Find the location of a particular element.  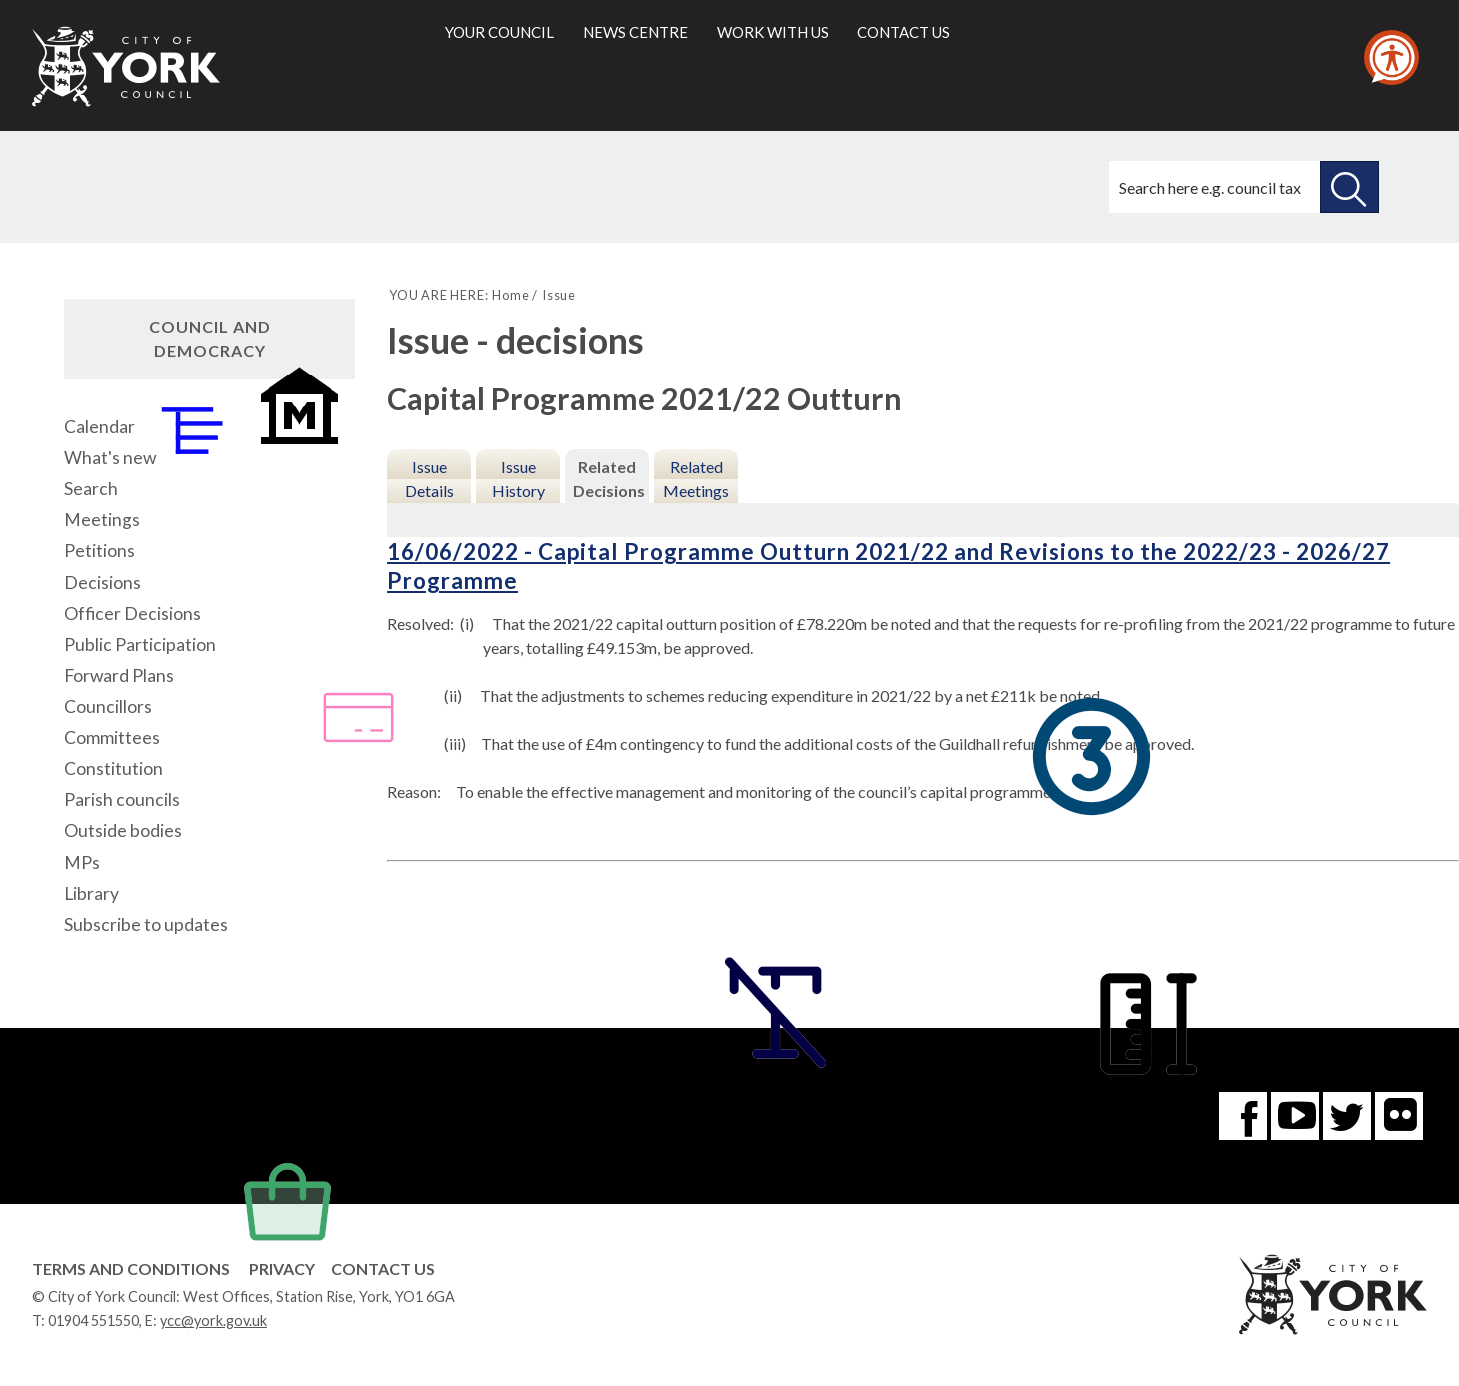

indicates step three in a multi-step process is located at coordinates (1091, 756).